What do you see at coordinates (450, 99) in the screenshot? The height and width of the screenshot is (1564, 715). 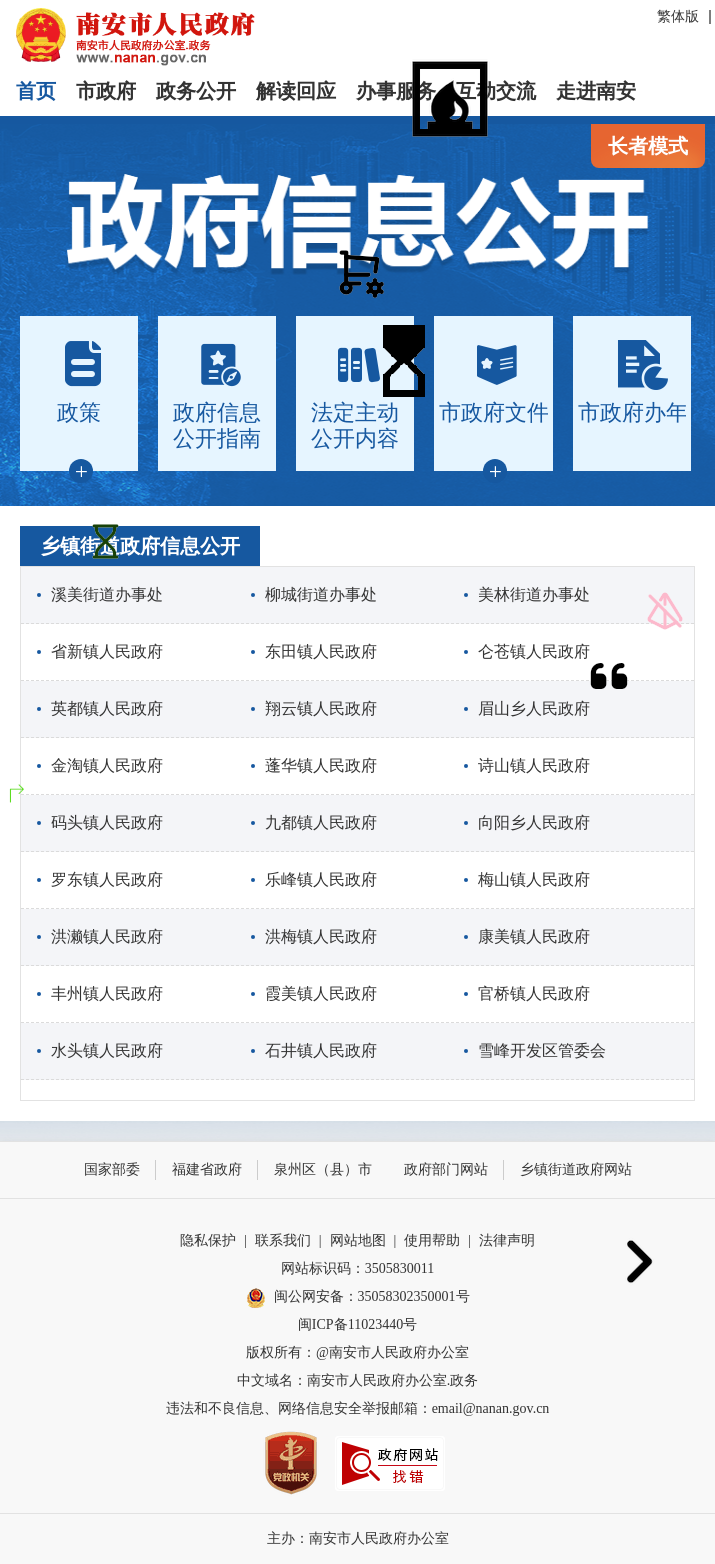 I see `access fireplace or heating controls` at bounding box center [450, 99].